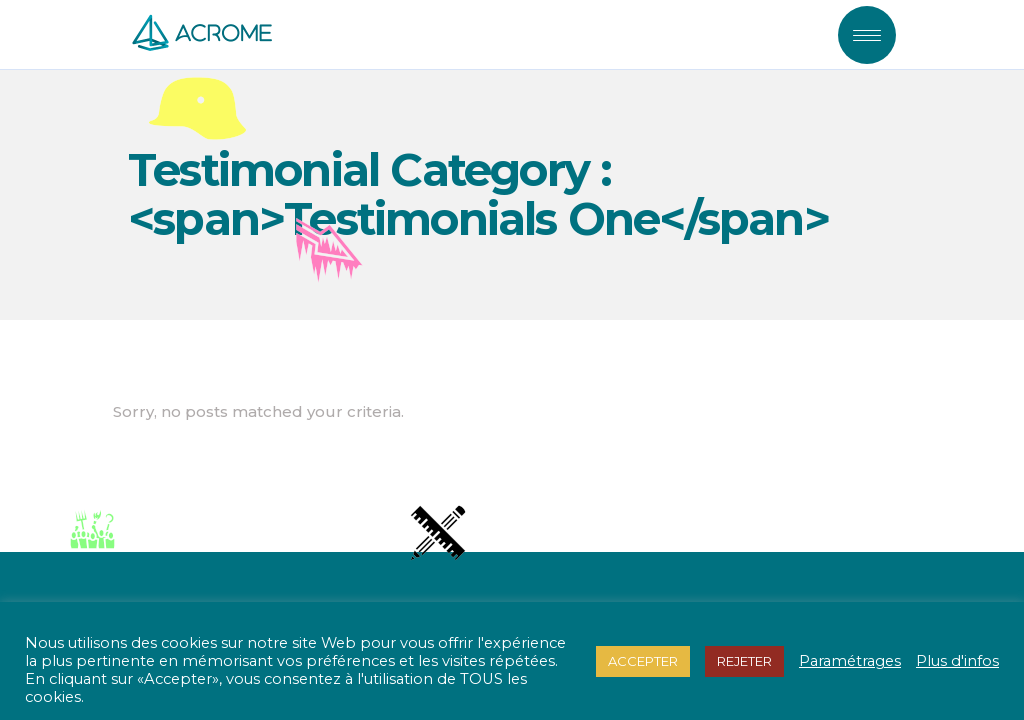 The image size is (1024, 720). I want to click on access design or drawing tools, so click(438, 533).